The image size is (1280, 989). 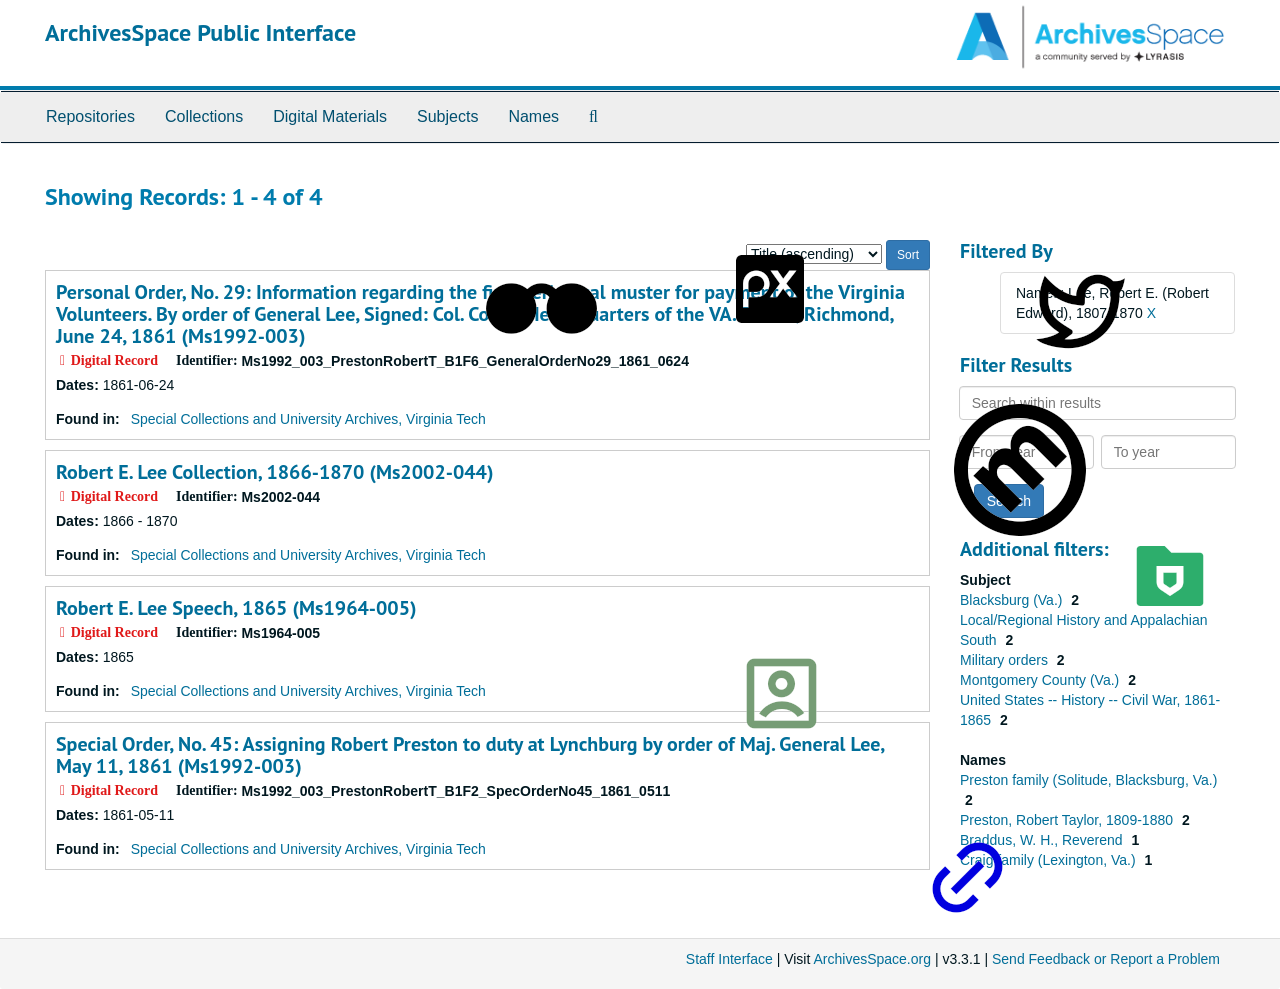 What do you see at coordinates (1083, 312) in the screenshot?
I see `open twitter` at bounding box center [1083, 312].